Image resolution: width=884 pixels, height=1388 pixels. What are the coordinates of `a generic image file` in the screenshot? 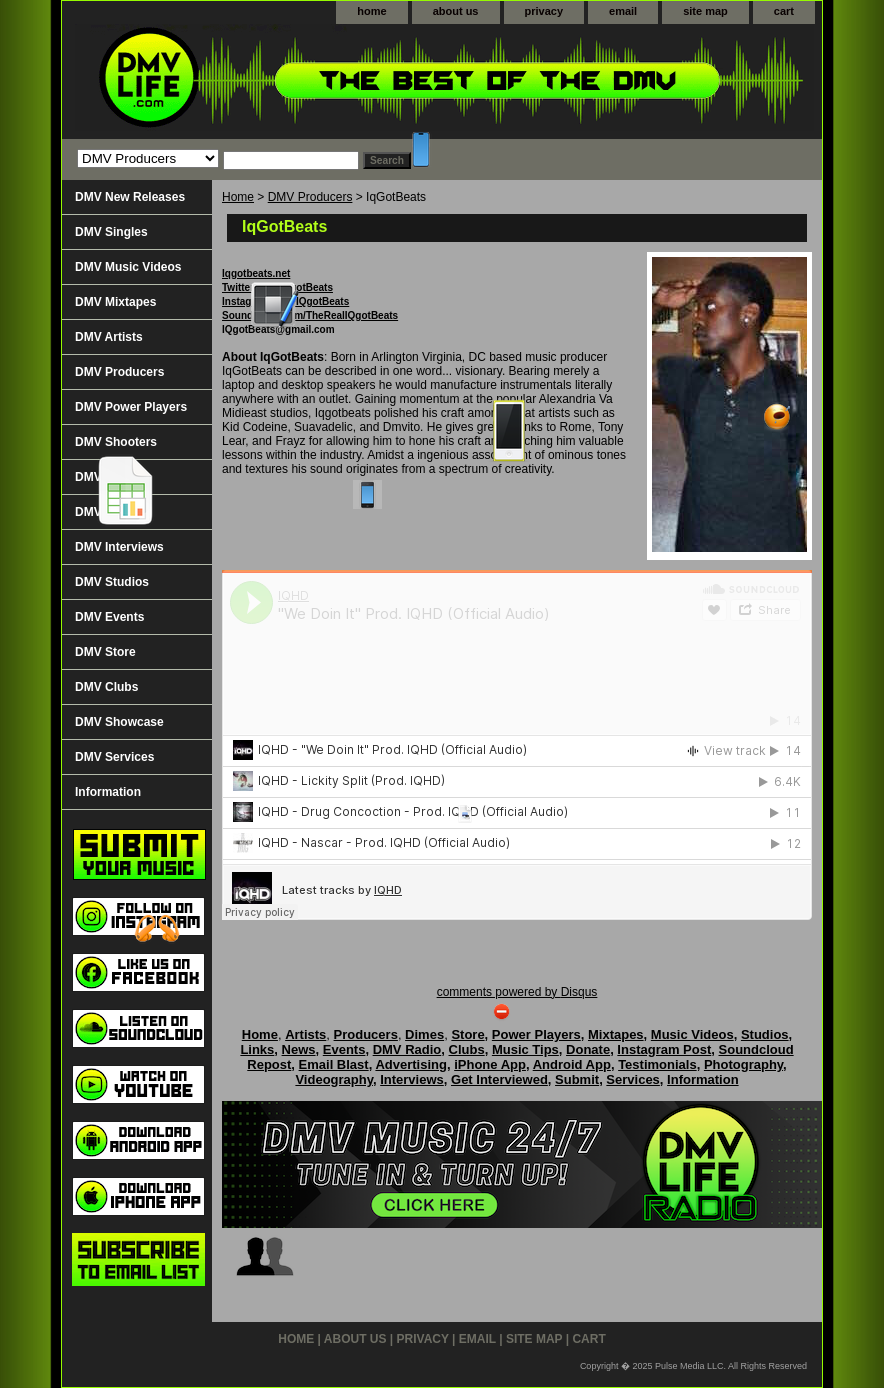 It's located at (465, 814).